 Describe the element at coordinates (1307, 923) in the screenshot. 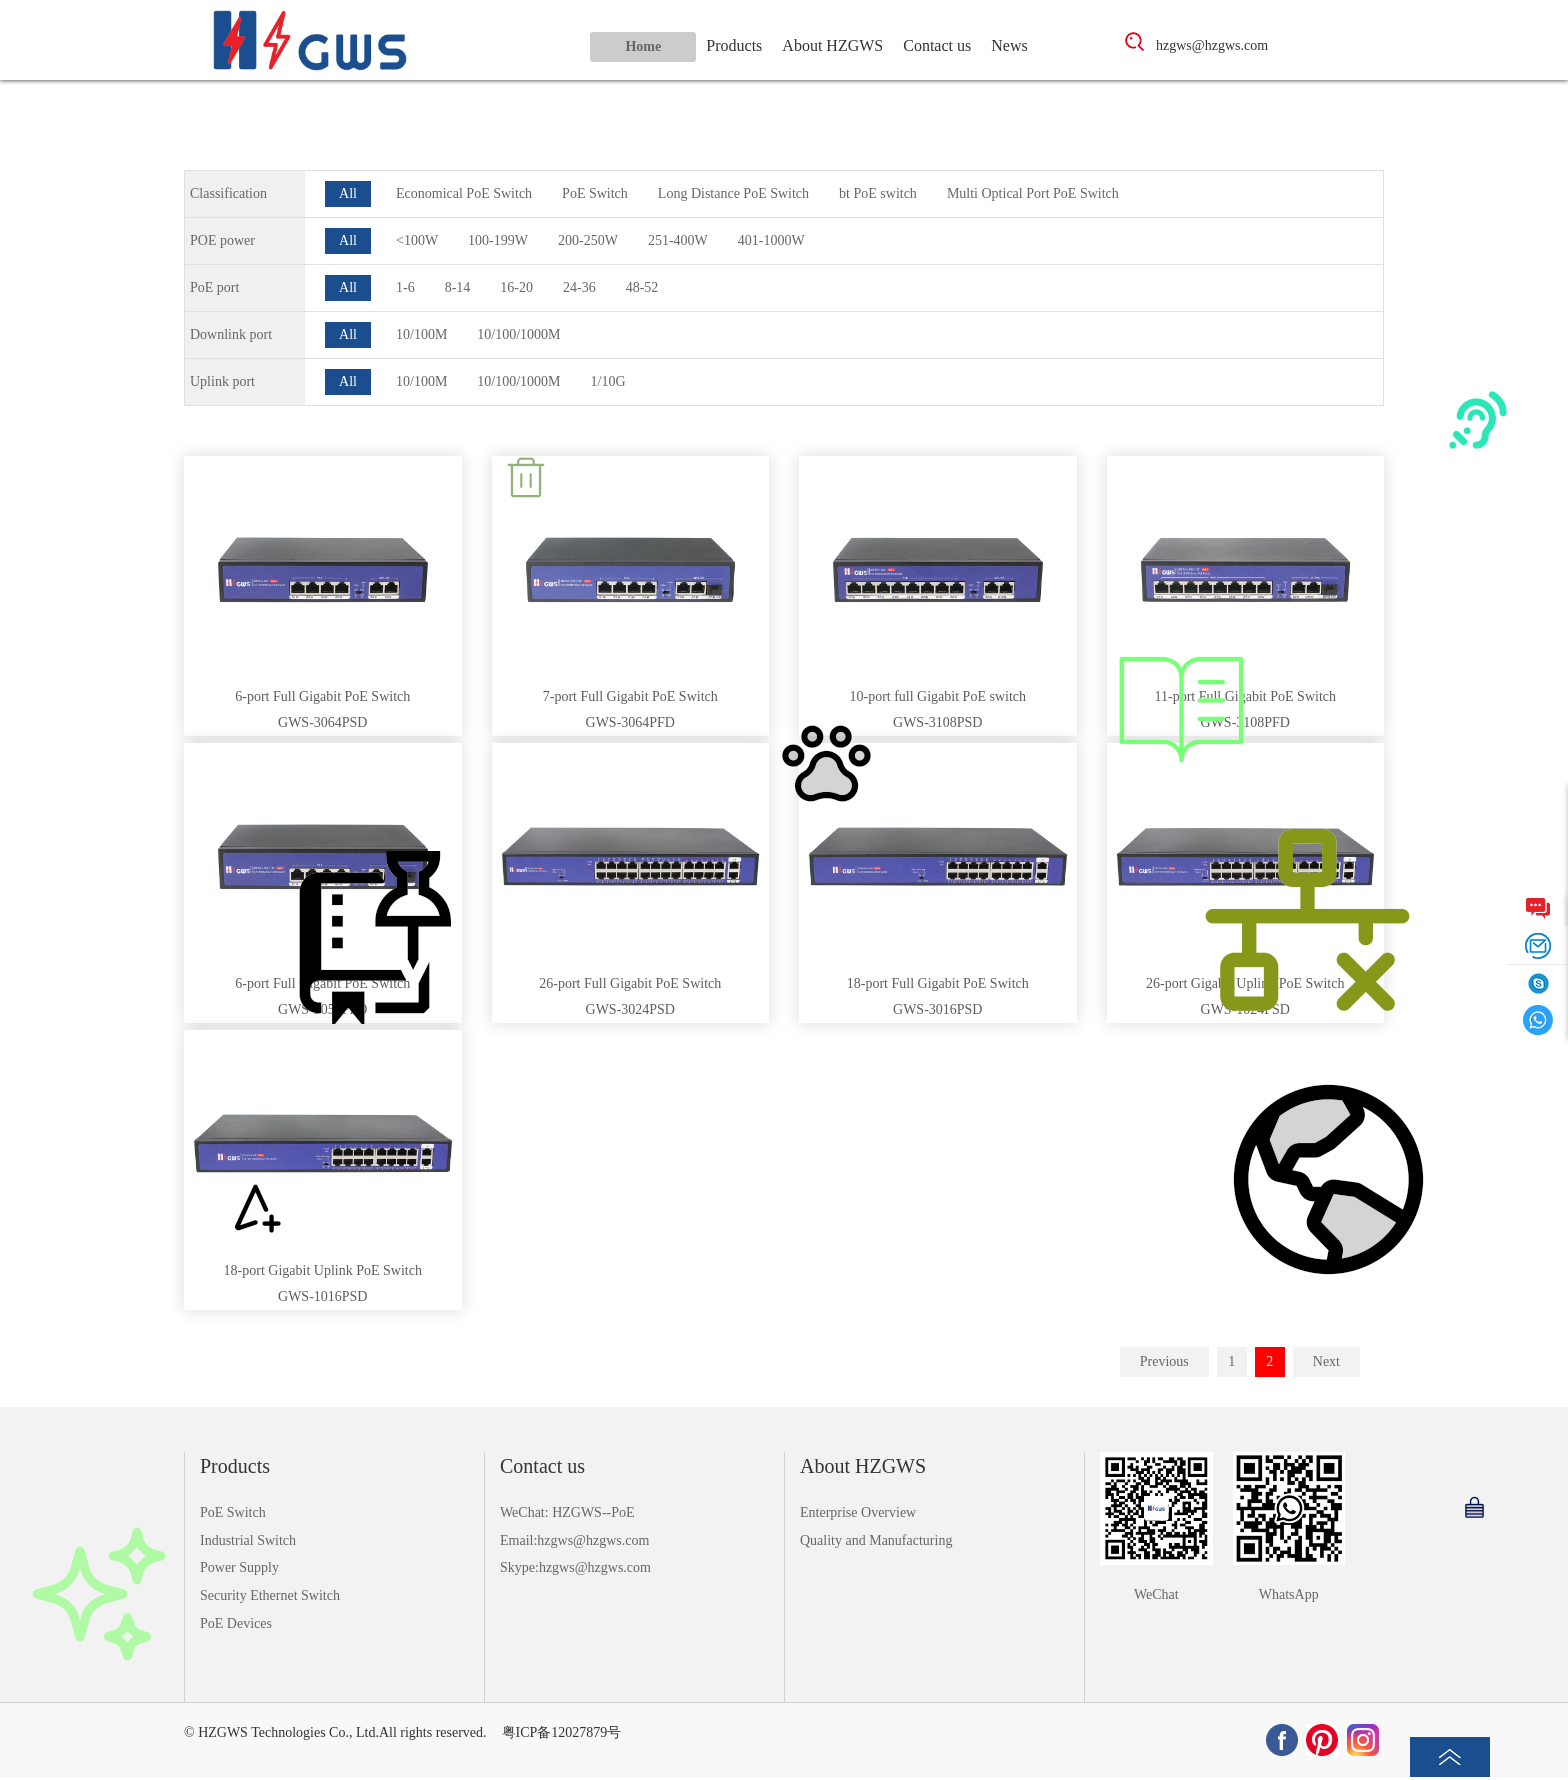

I see `network connection error or failure` at that location.